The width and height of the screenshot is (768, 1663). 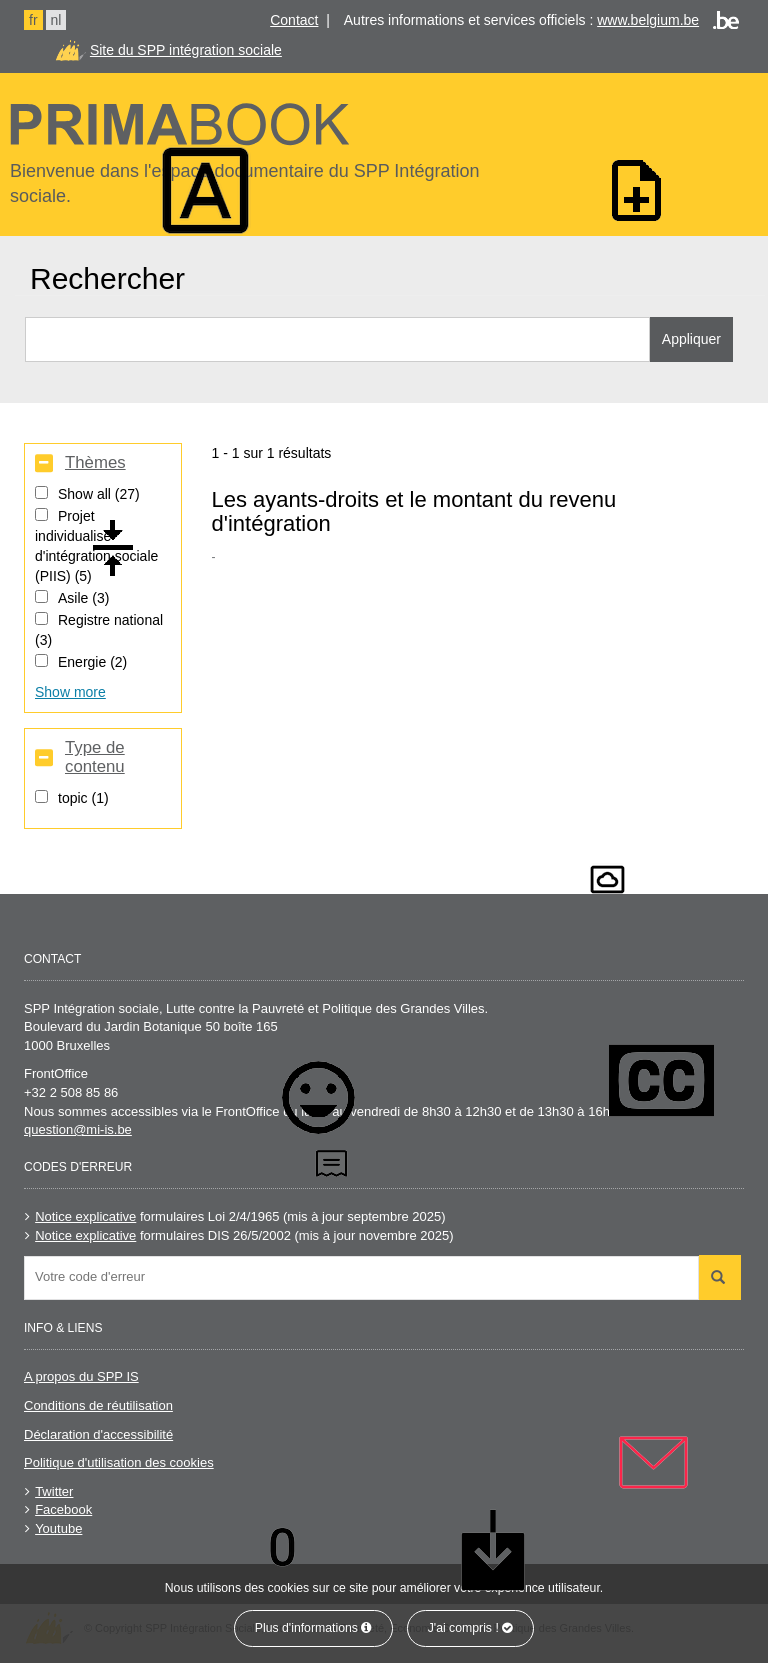 I want to click on vertically center align selected content, so click(x=113, y=548).